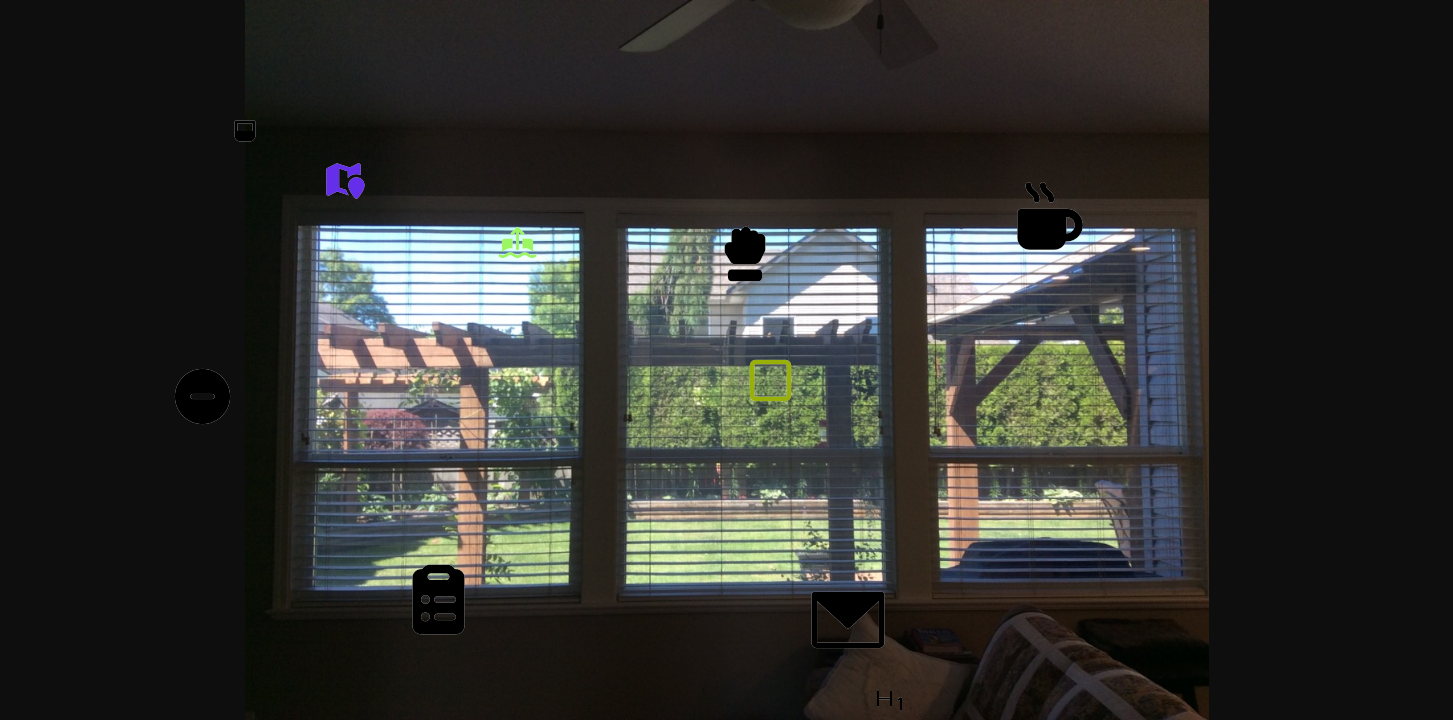 The image size is (1453, 720). What do you see at coordinates (438, 599) in the screenshot?
I see `view checklist or task list` at bounding box center [438, 599].